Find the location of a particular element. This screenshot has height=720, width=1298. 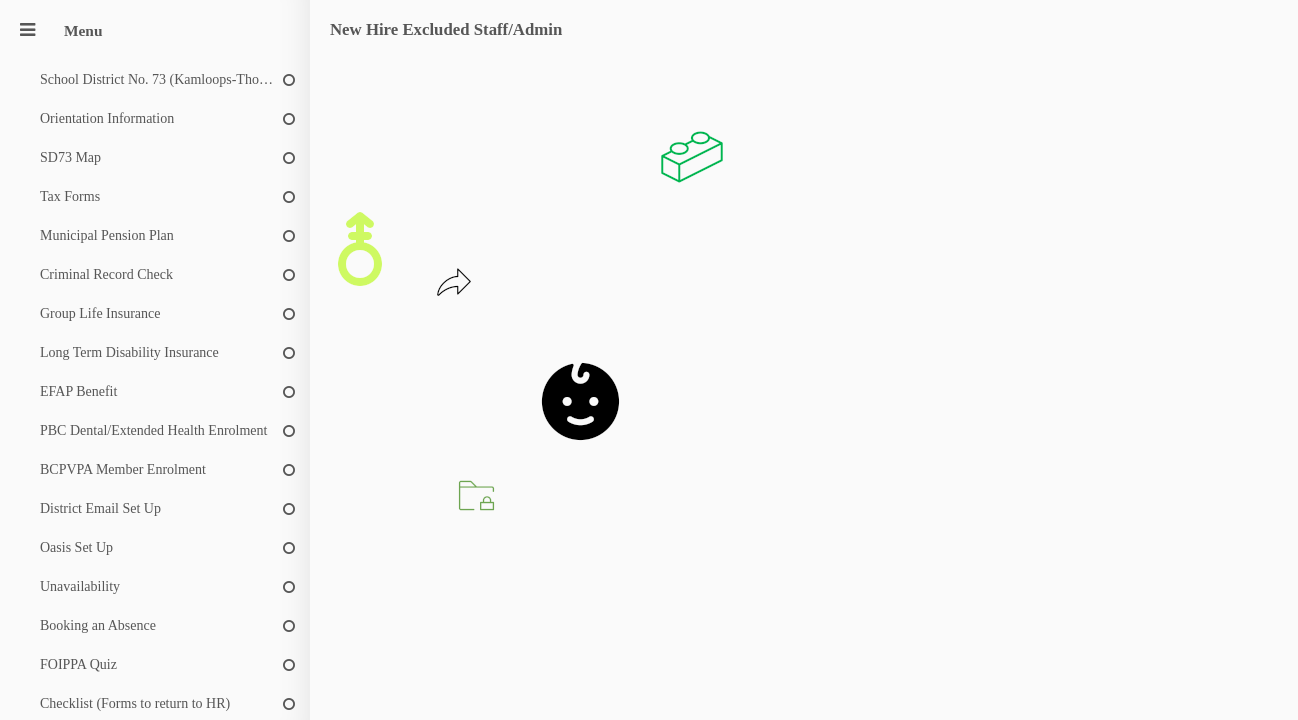

share this content is located at coordinates (454, 284).